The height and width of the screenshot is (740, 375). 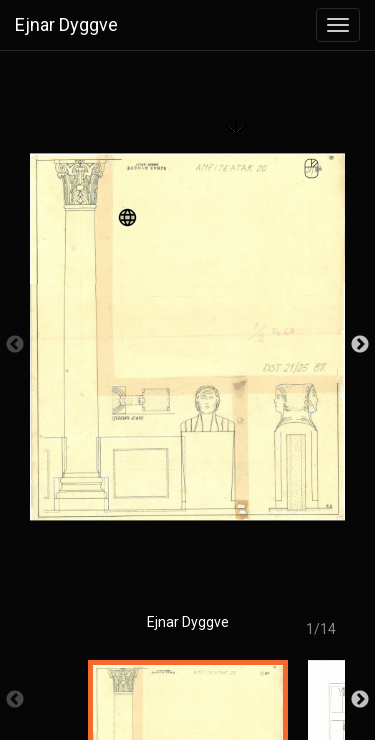 What do you see at coordinates (311, 168) in the screenshot?
I see `right-click action indicator` at bounding box center [311, 168].